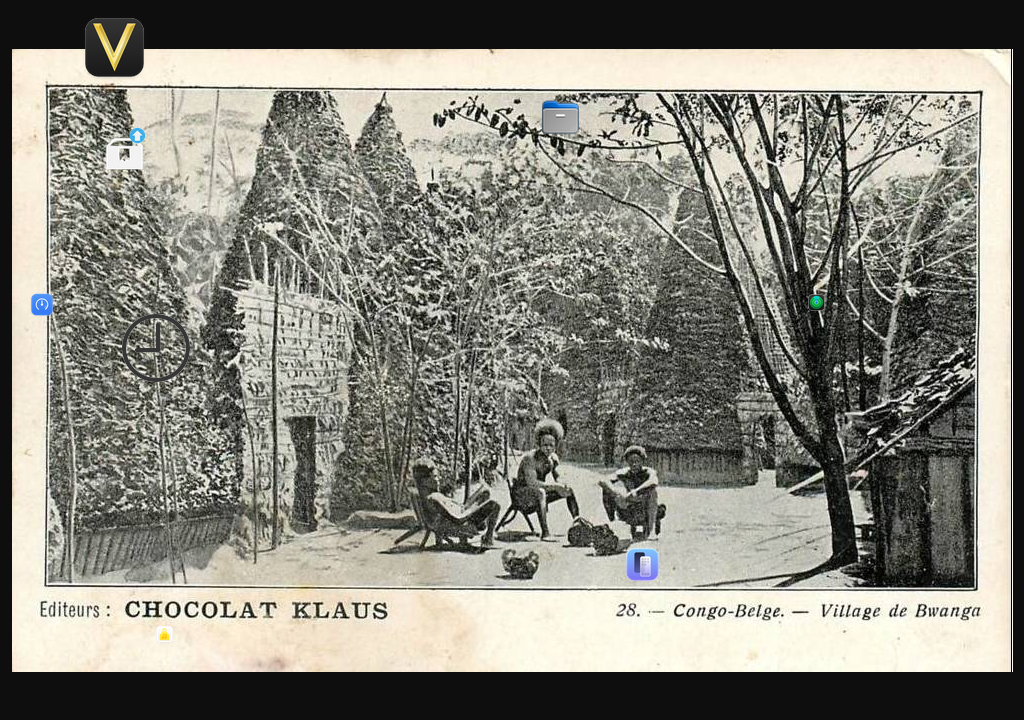 This screenshot has width=1024, height=720. I want to click on open ear tag music metadata editor, so click(164, 634).